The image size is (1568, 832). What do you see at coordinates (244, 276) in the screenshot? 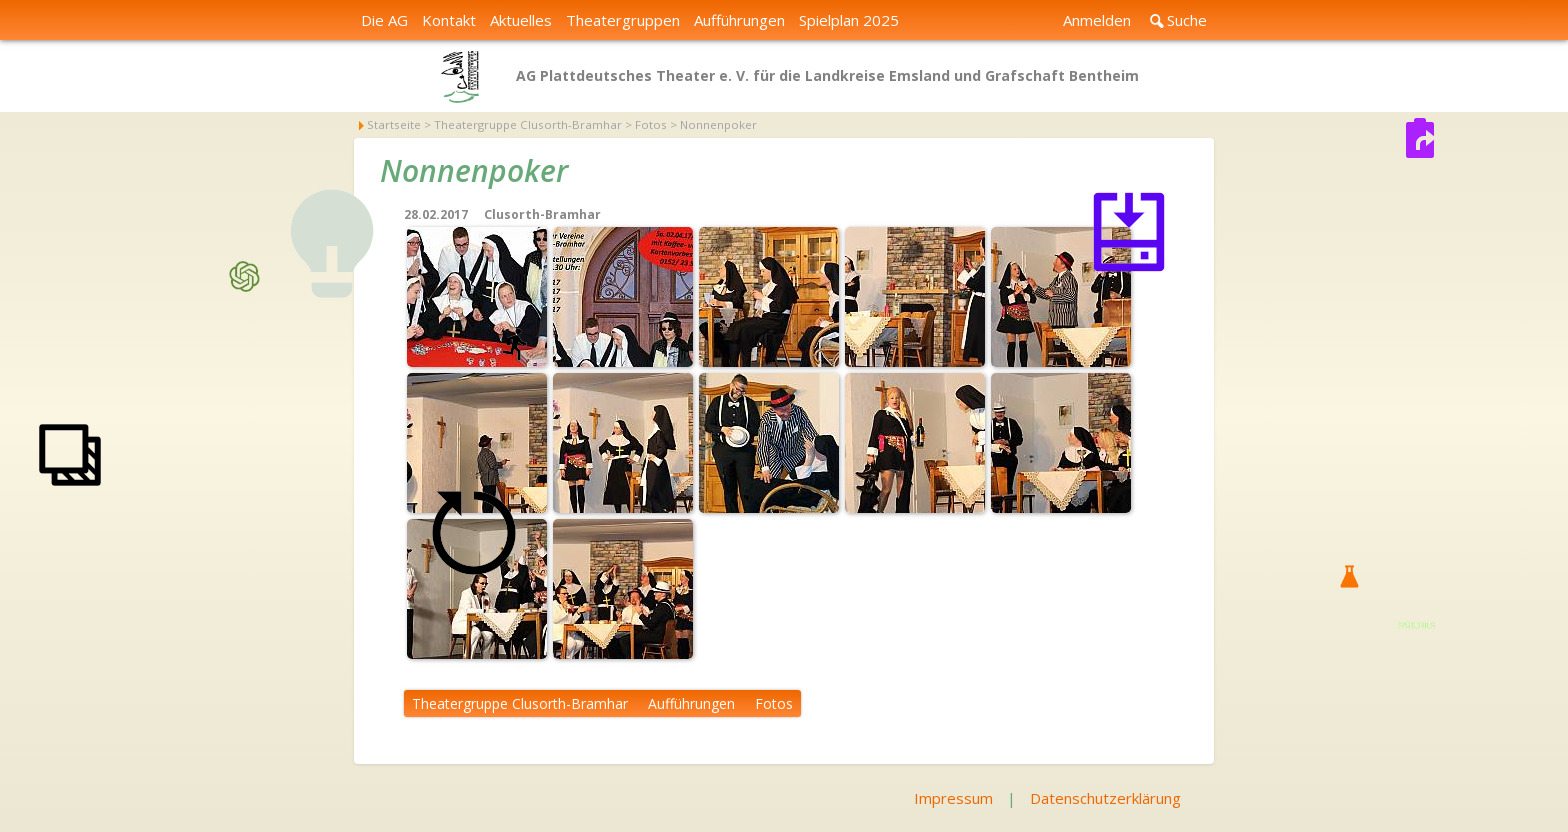
I see `open OpenAI or ChatGPT app` at bounding box center [244, 276].